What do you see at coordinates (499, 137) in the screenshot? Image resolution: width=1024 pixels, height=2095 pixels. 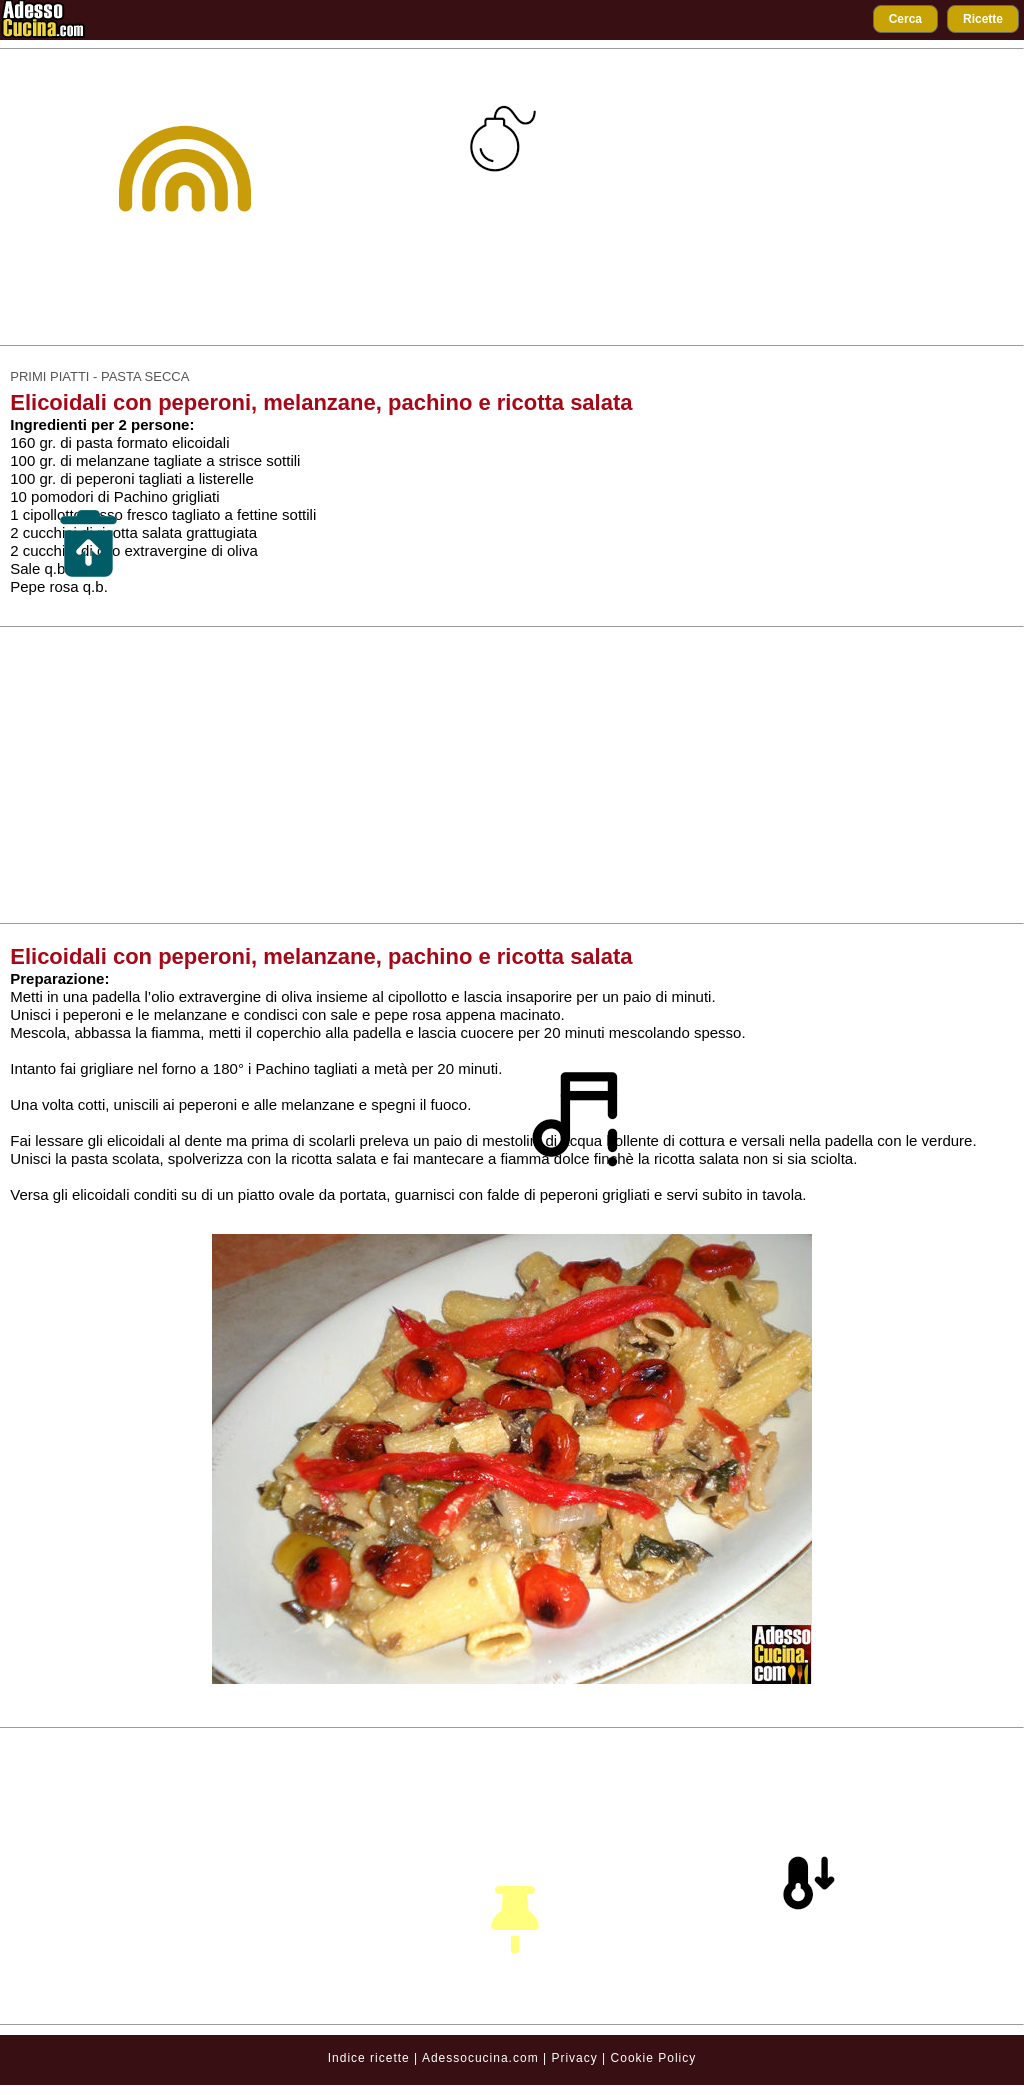 I see `indicates a destructive or irreversible action` at bounding box center [499, 137].